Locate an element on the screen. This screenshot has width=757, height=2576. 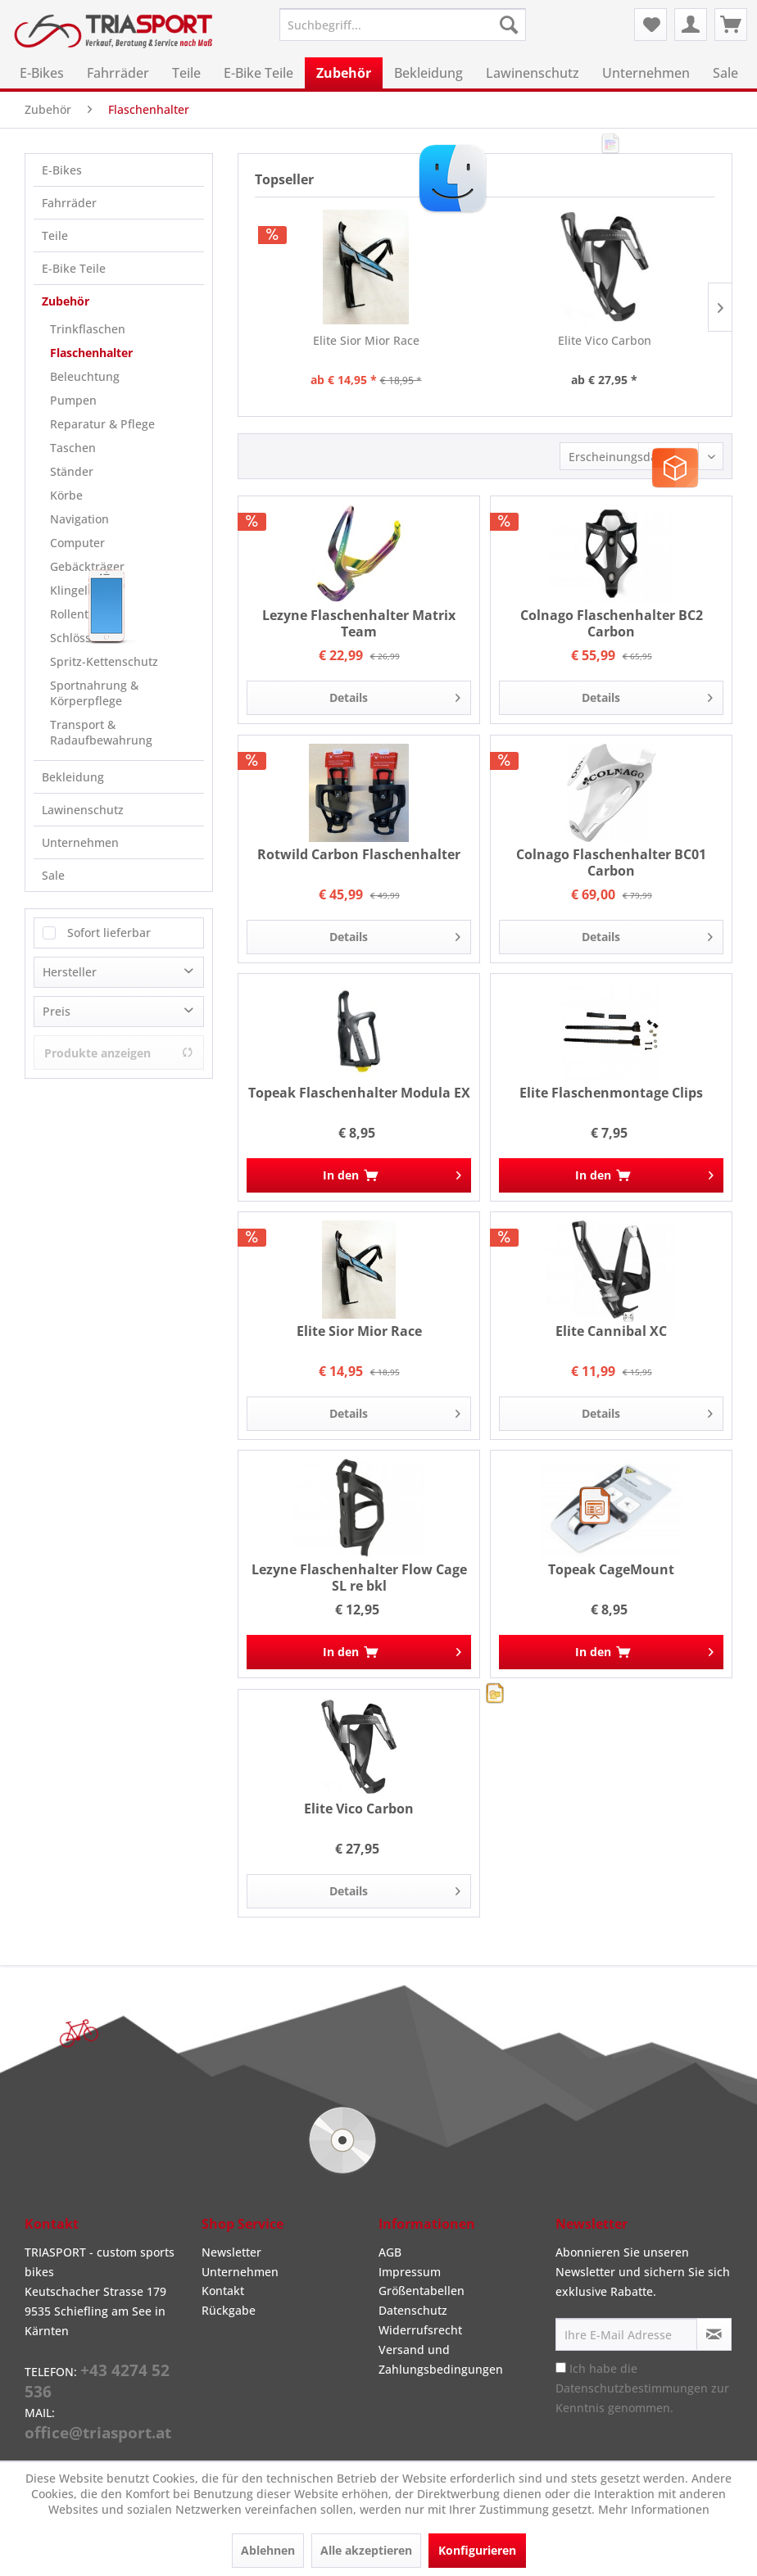
indicates a DVD-R disc drive or media is located at coordinates (342, 2140).